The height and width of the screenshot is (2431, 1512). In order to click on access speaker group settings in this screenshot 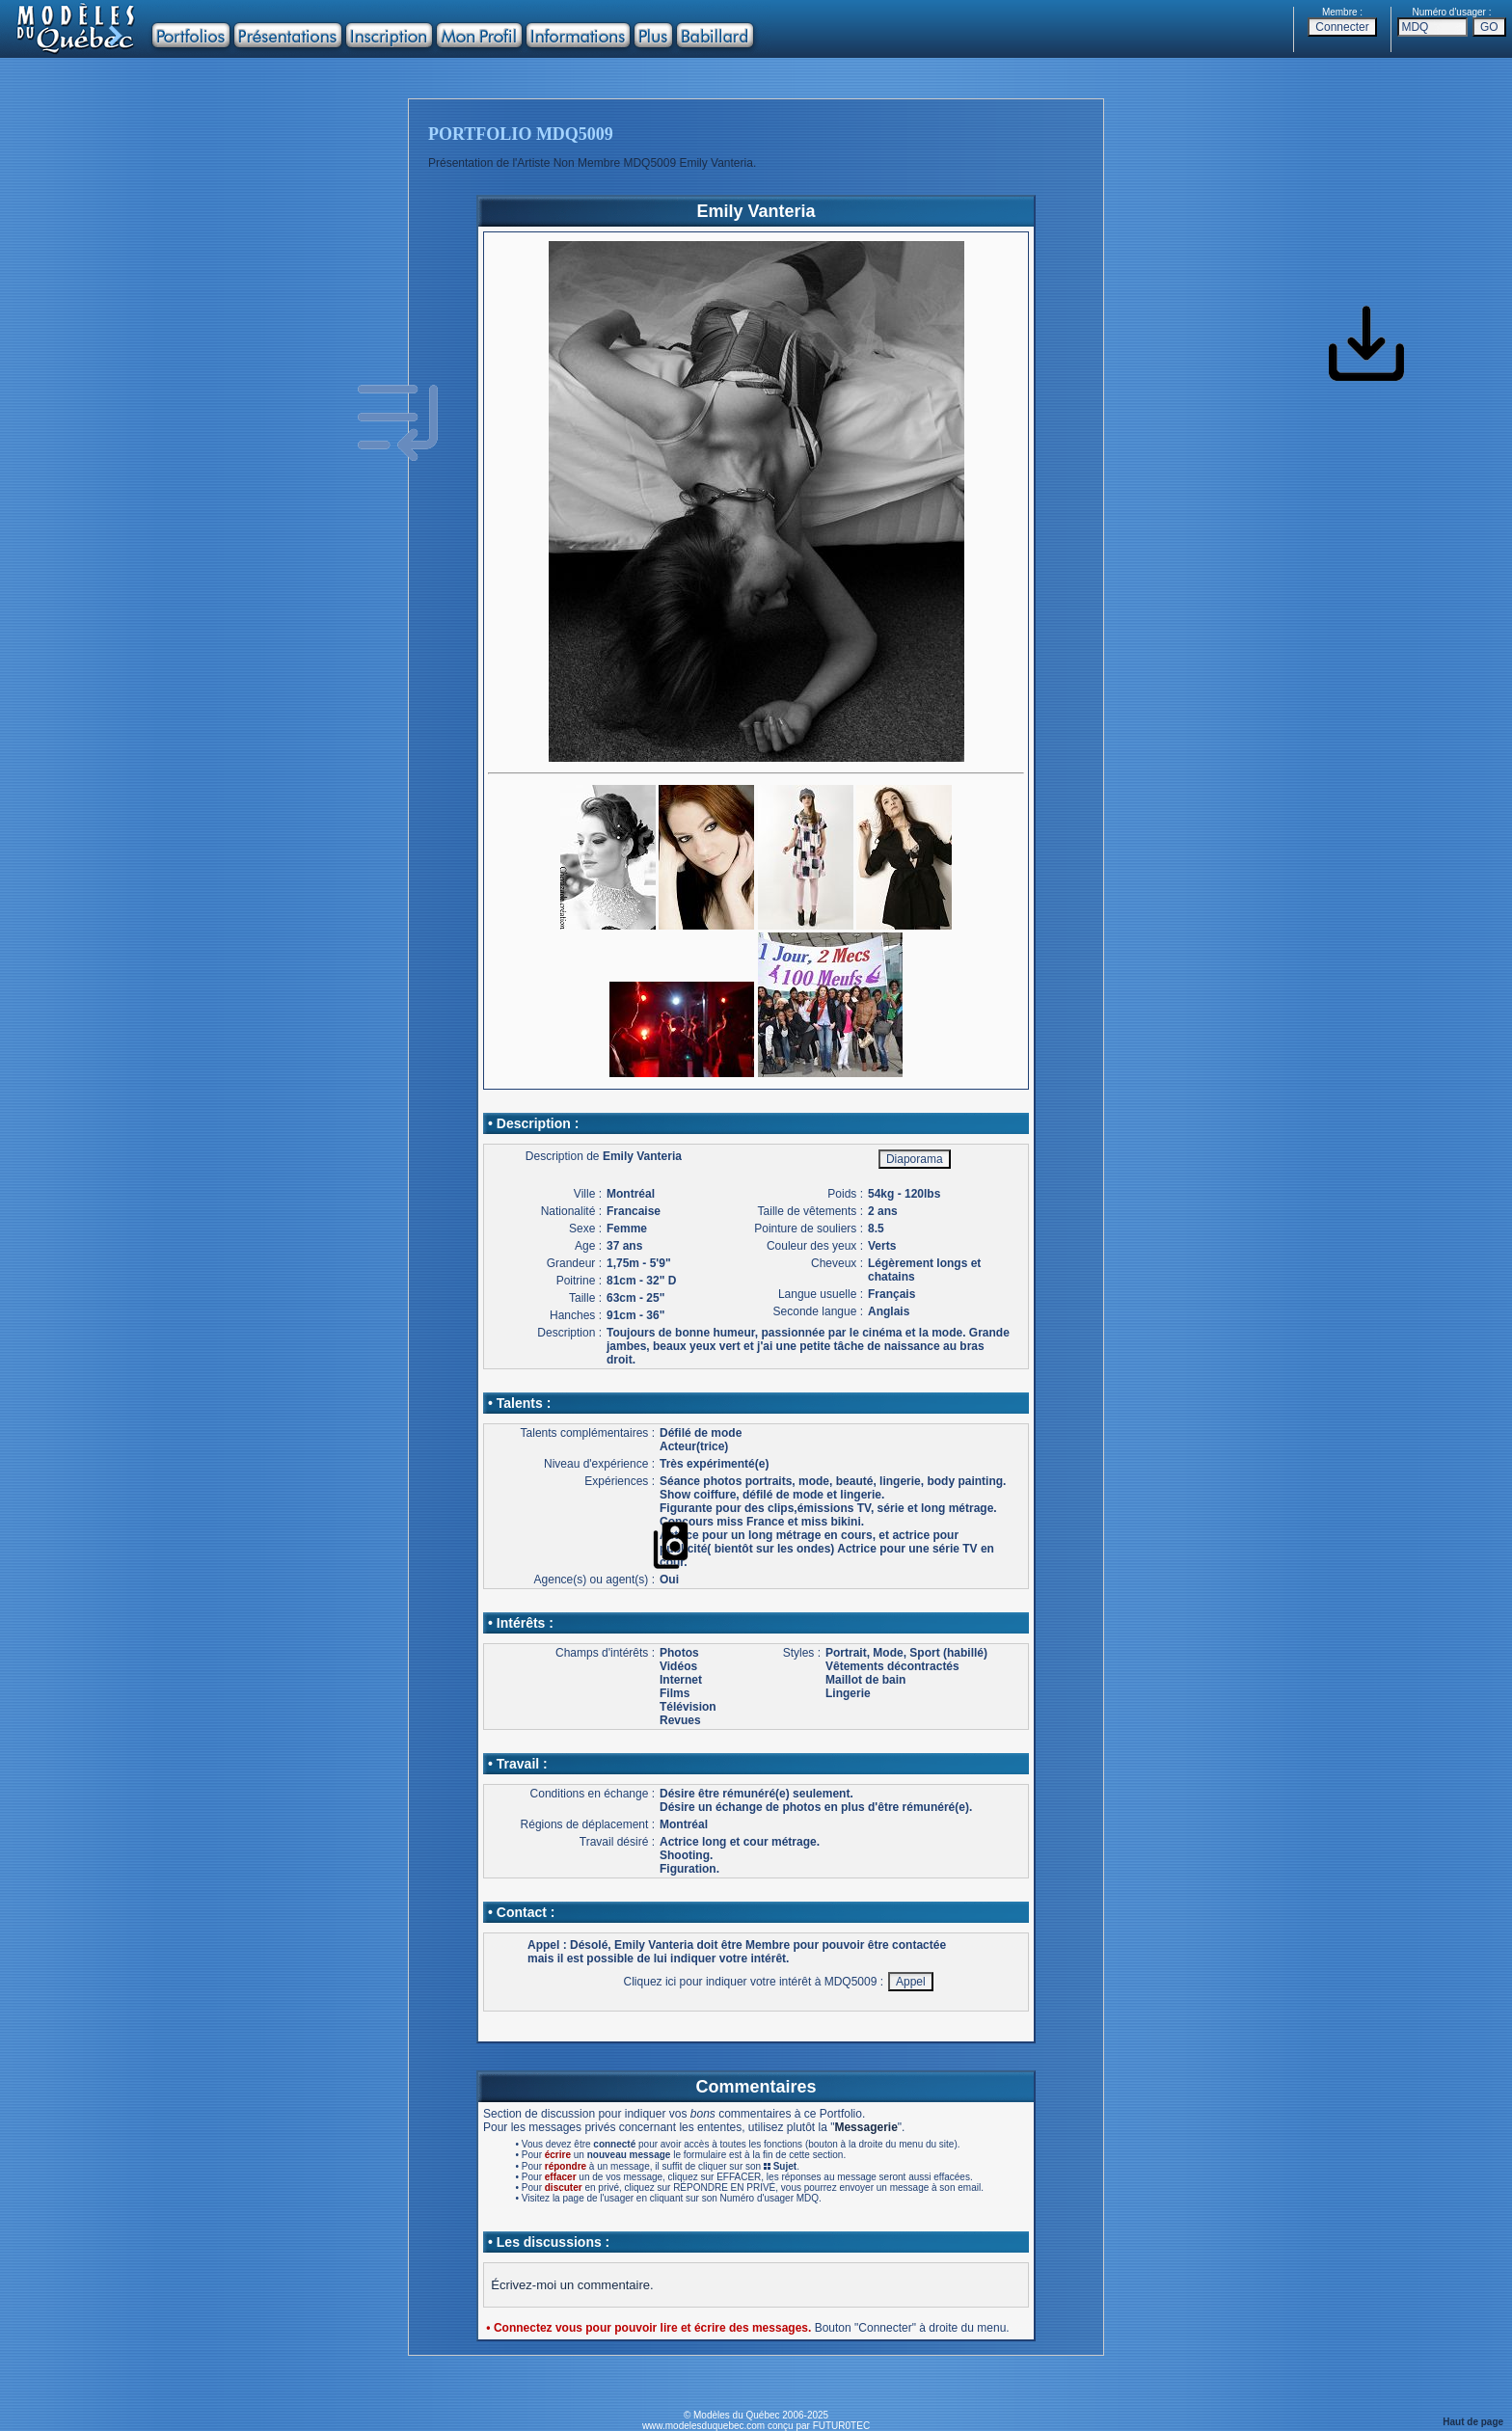, I will do `click(670, 1545)`.